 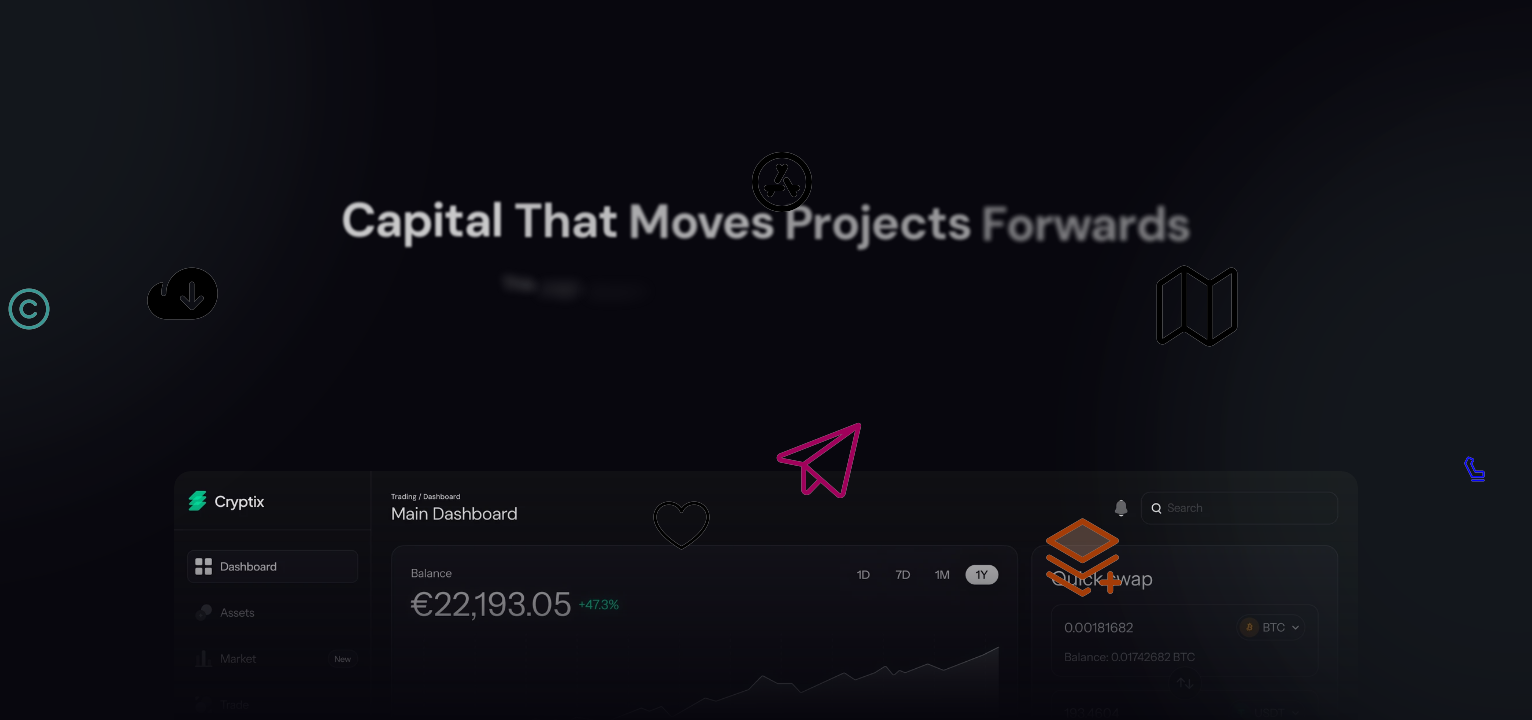 I want to click on view map, so click(x=1197, y=306).